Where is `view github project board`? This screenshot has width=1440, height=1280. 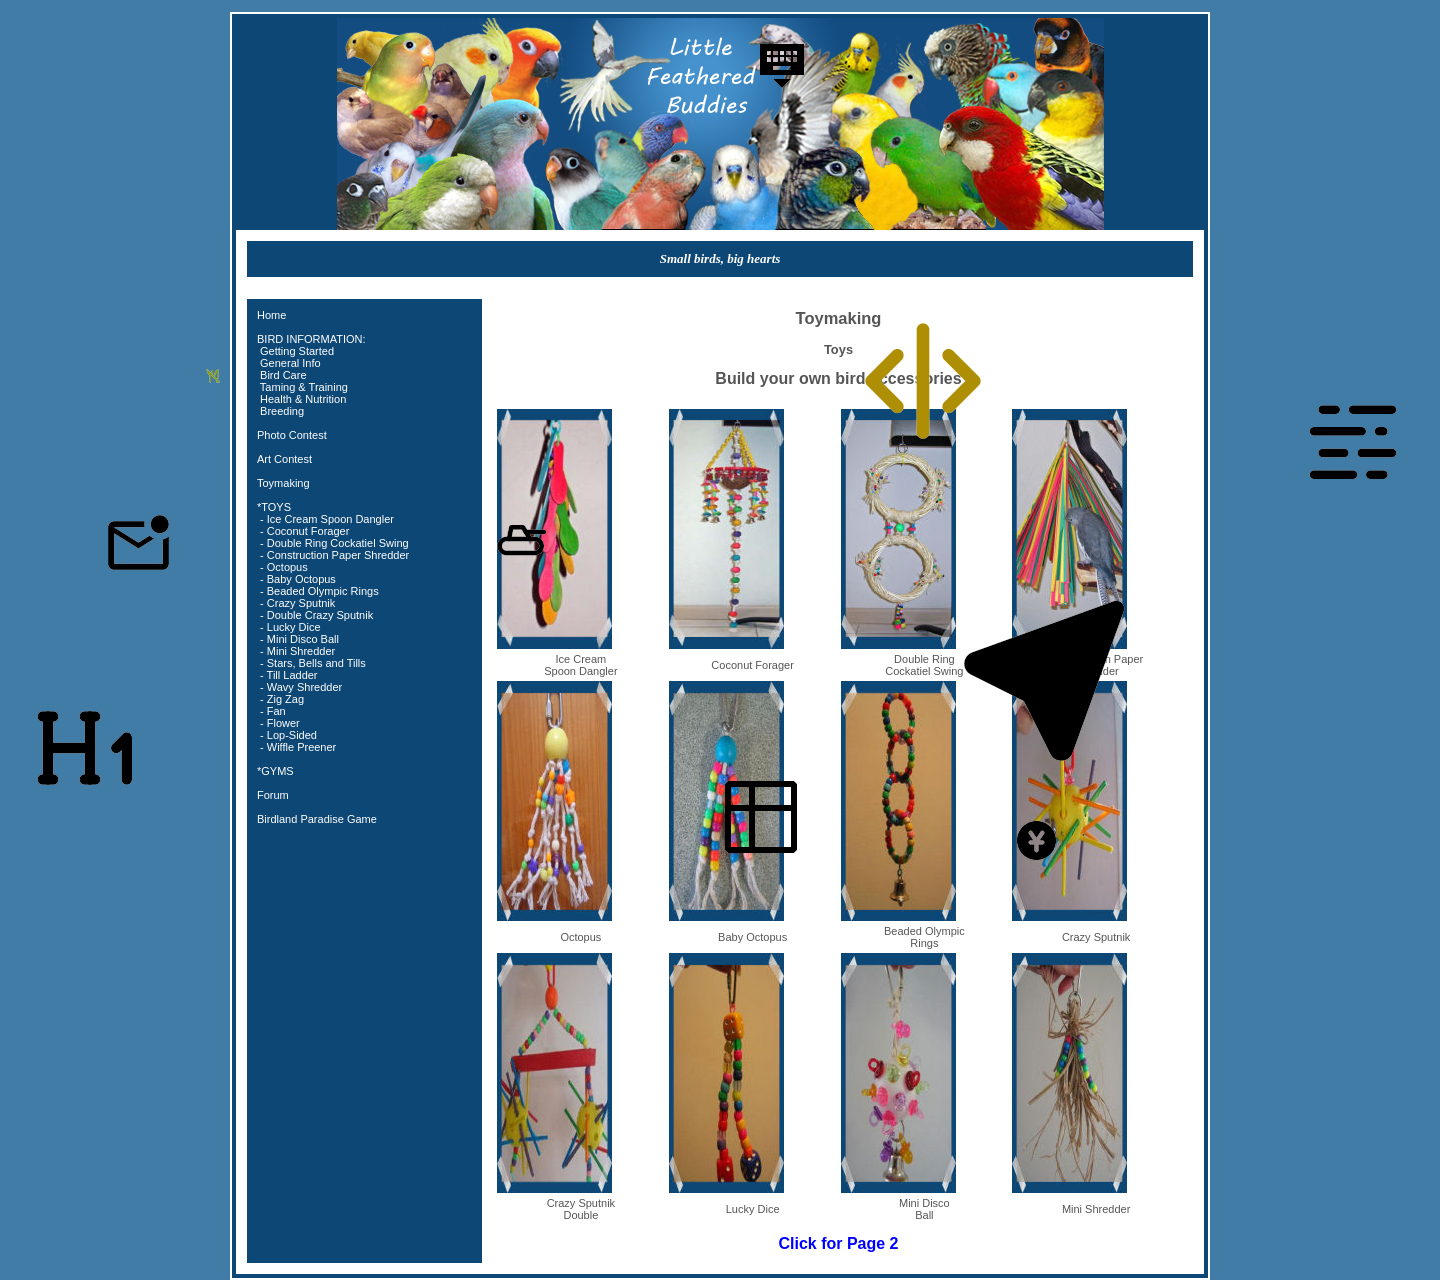 view github project board is located at coordinates (761, 817).